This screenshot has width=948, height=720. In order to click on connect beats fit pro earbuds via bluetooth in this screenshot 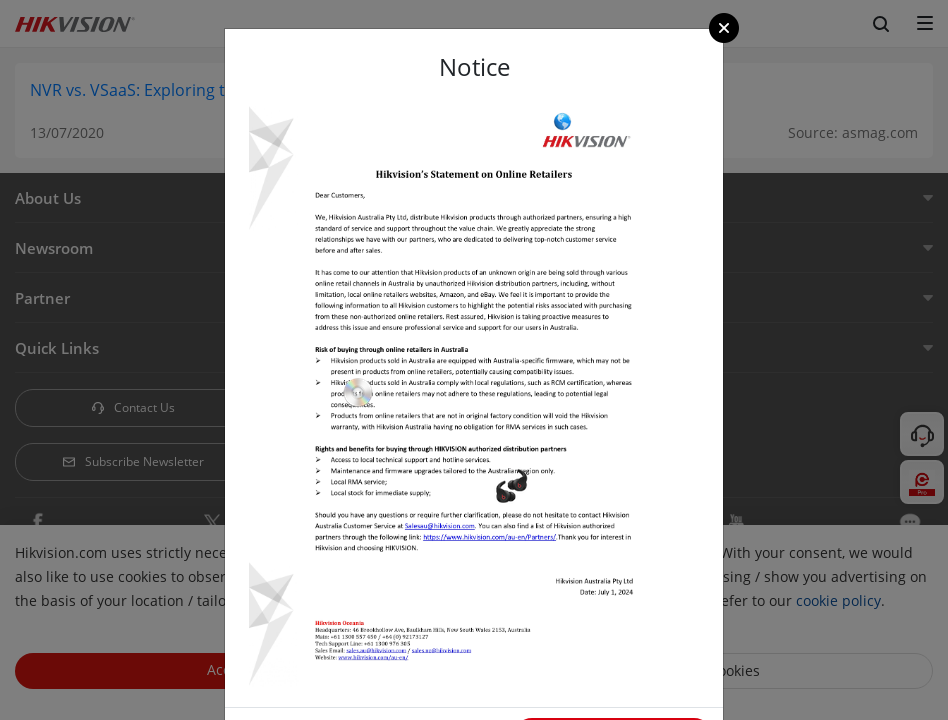, I will do `click(511, 486)`.